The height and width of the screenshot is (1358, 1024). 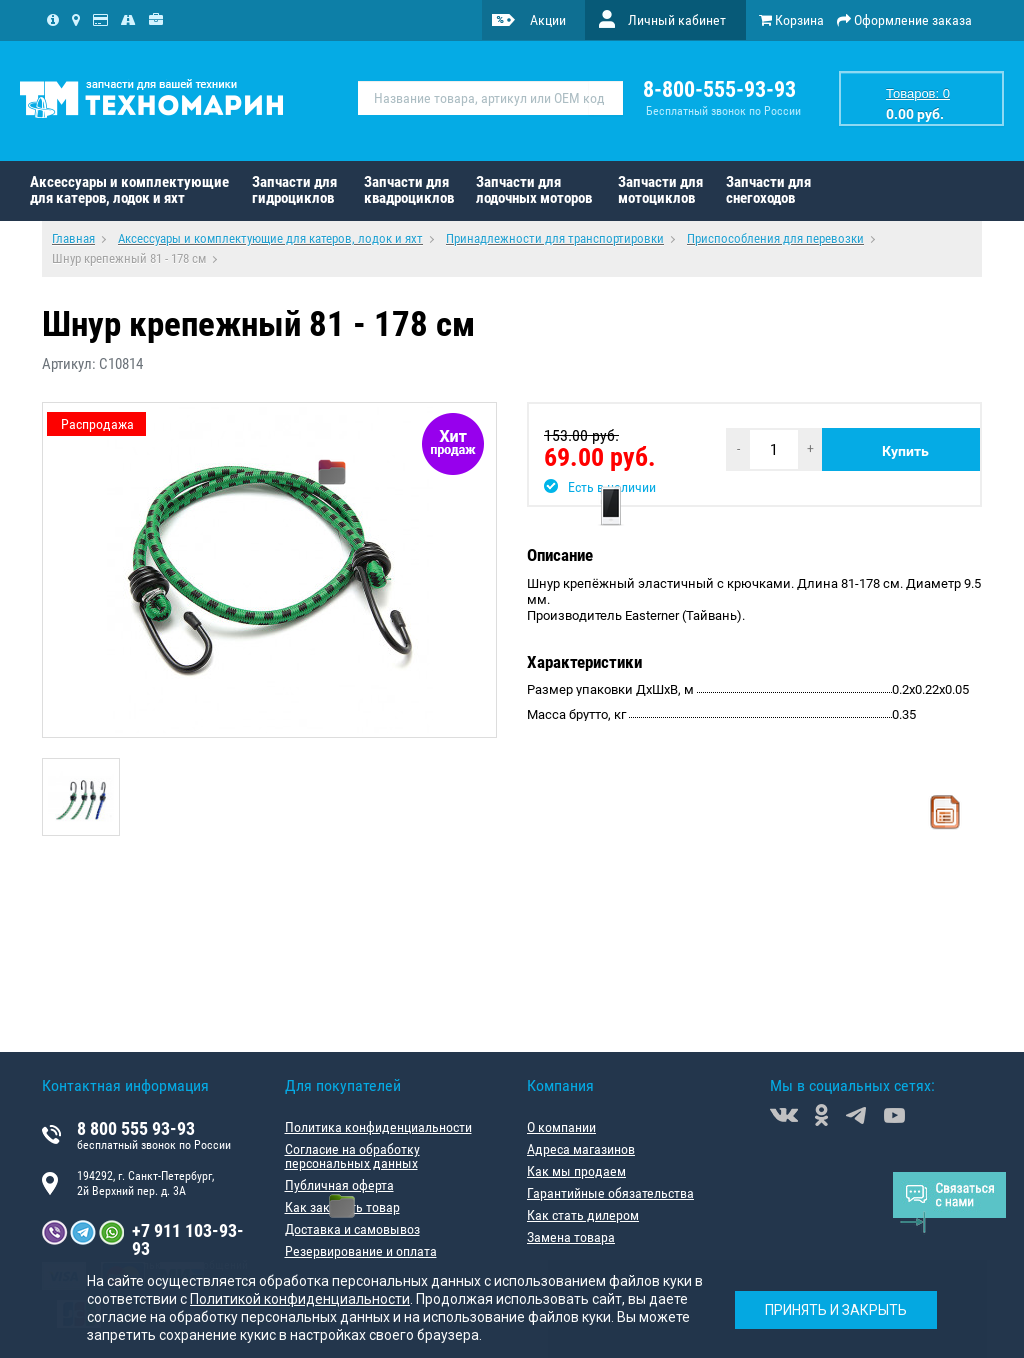 I want to click on folder ready to accept dragged files, so click(x=332, y=472).